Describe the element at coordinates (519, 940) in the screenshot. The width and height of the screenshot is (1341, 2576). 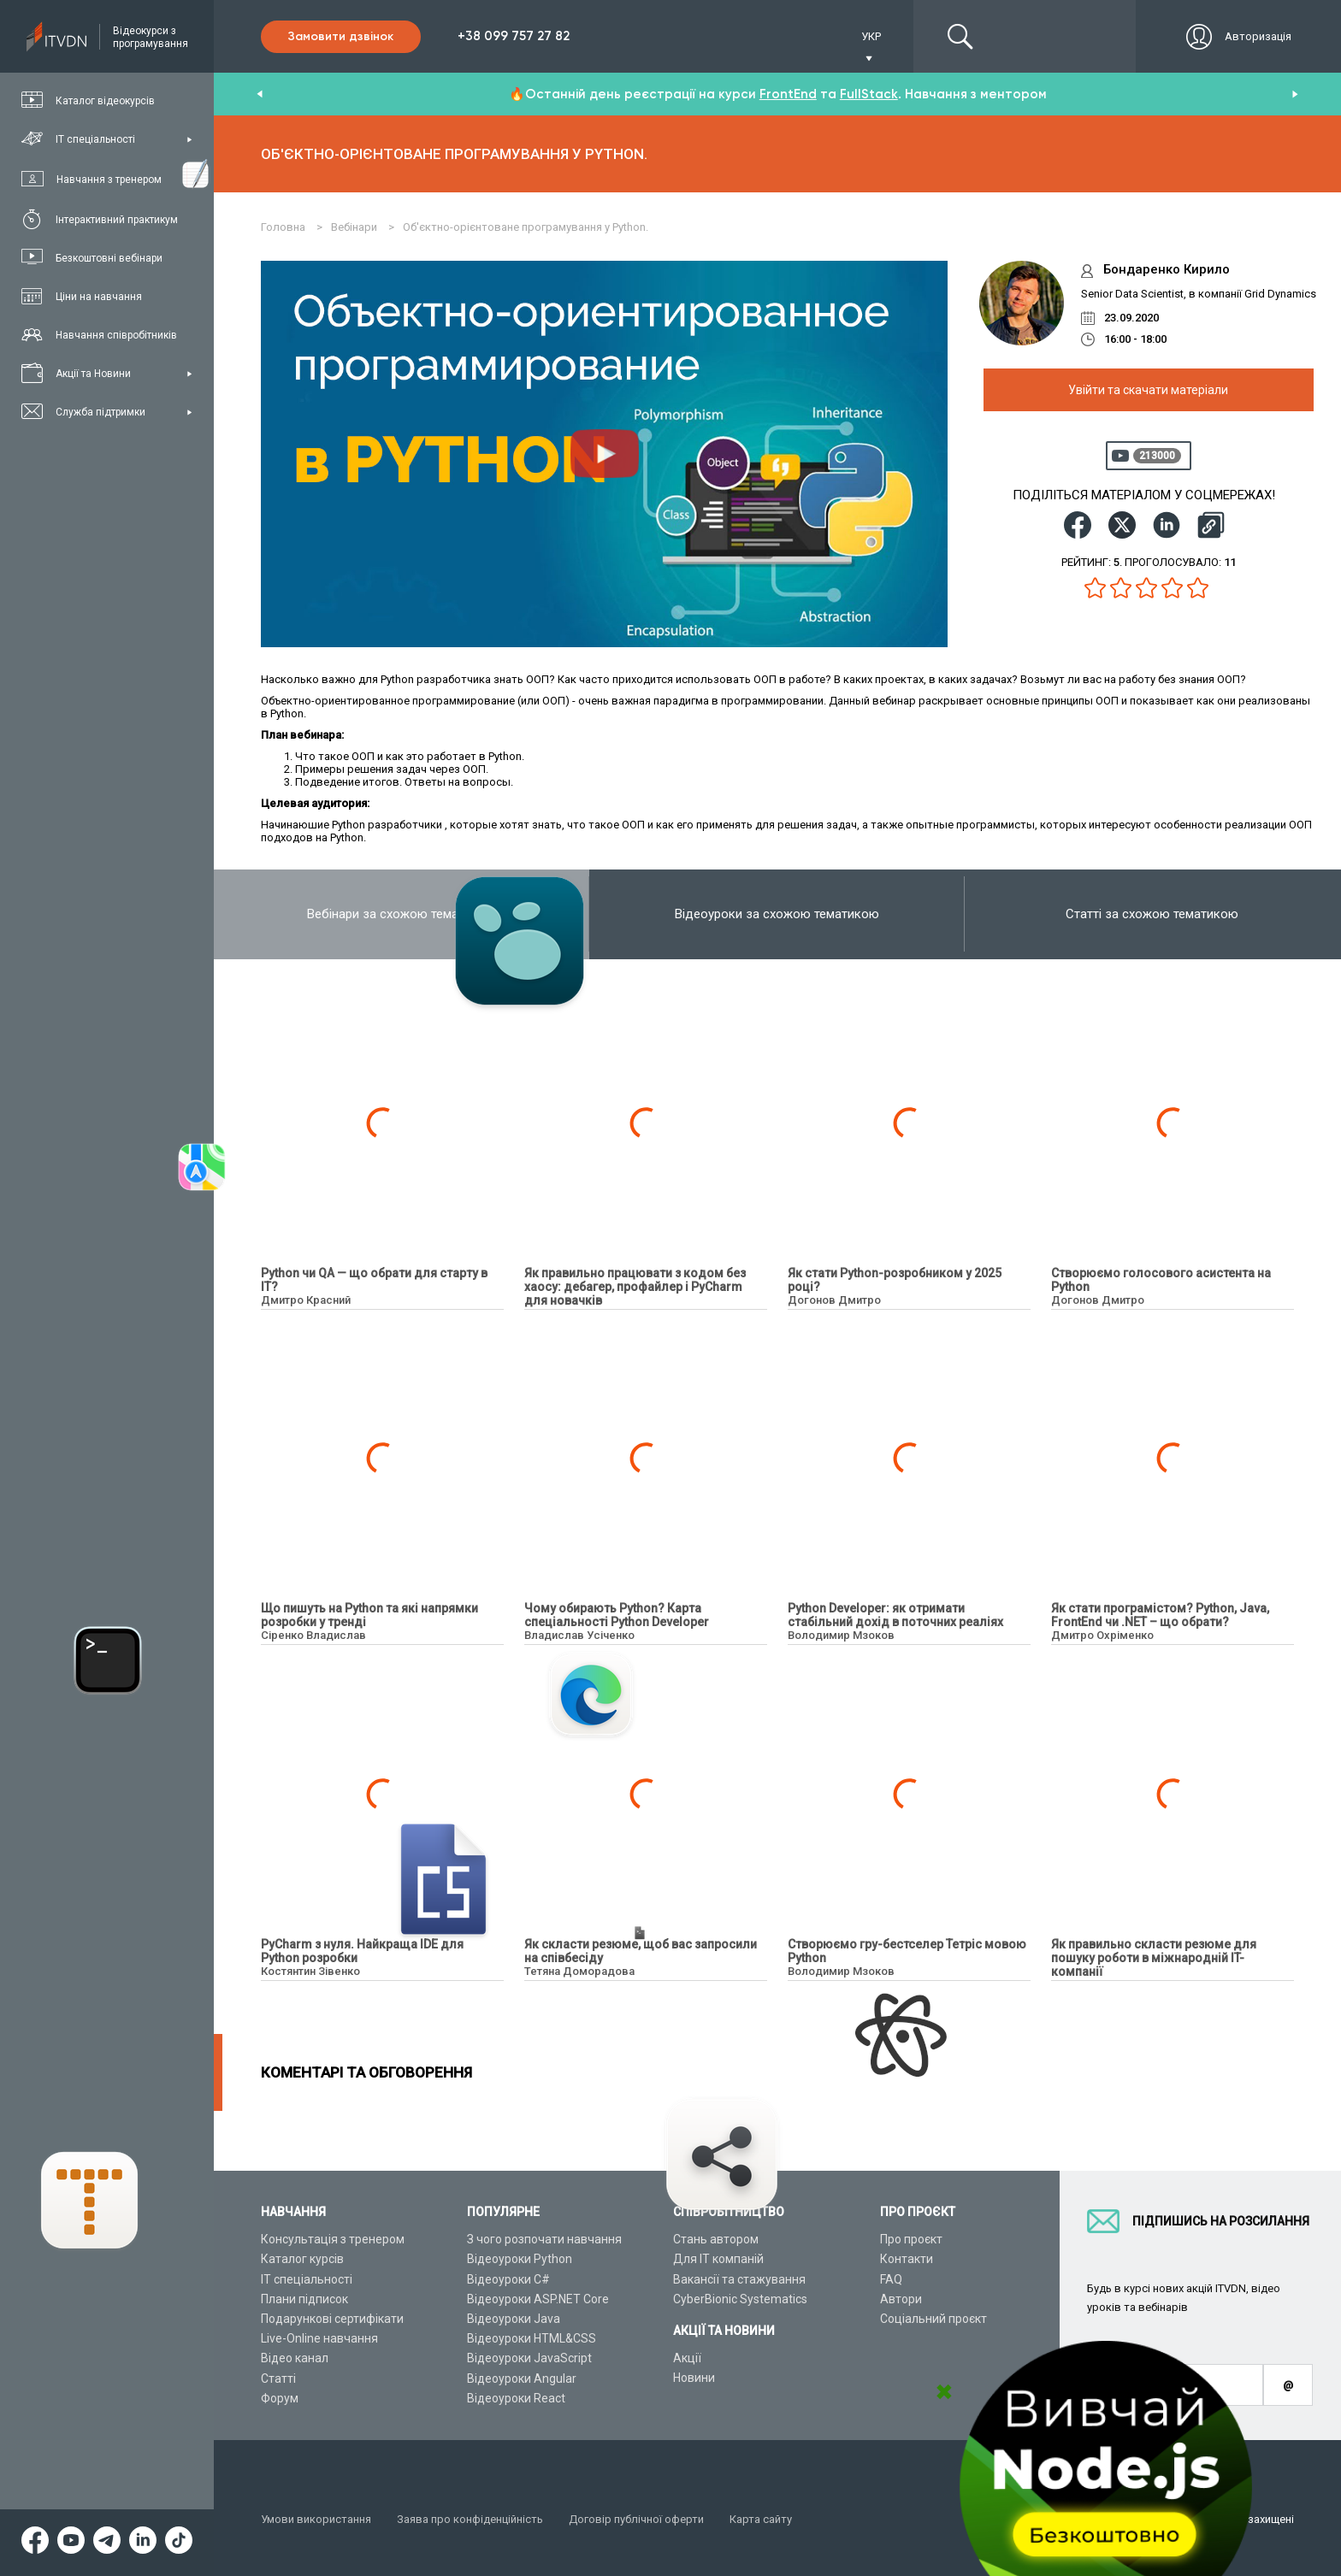
I see `open logseq app` at that location.